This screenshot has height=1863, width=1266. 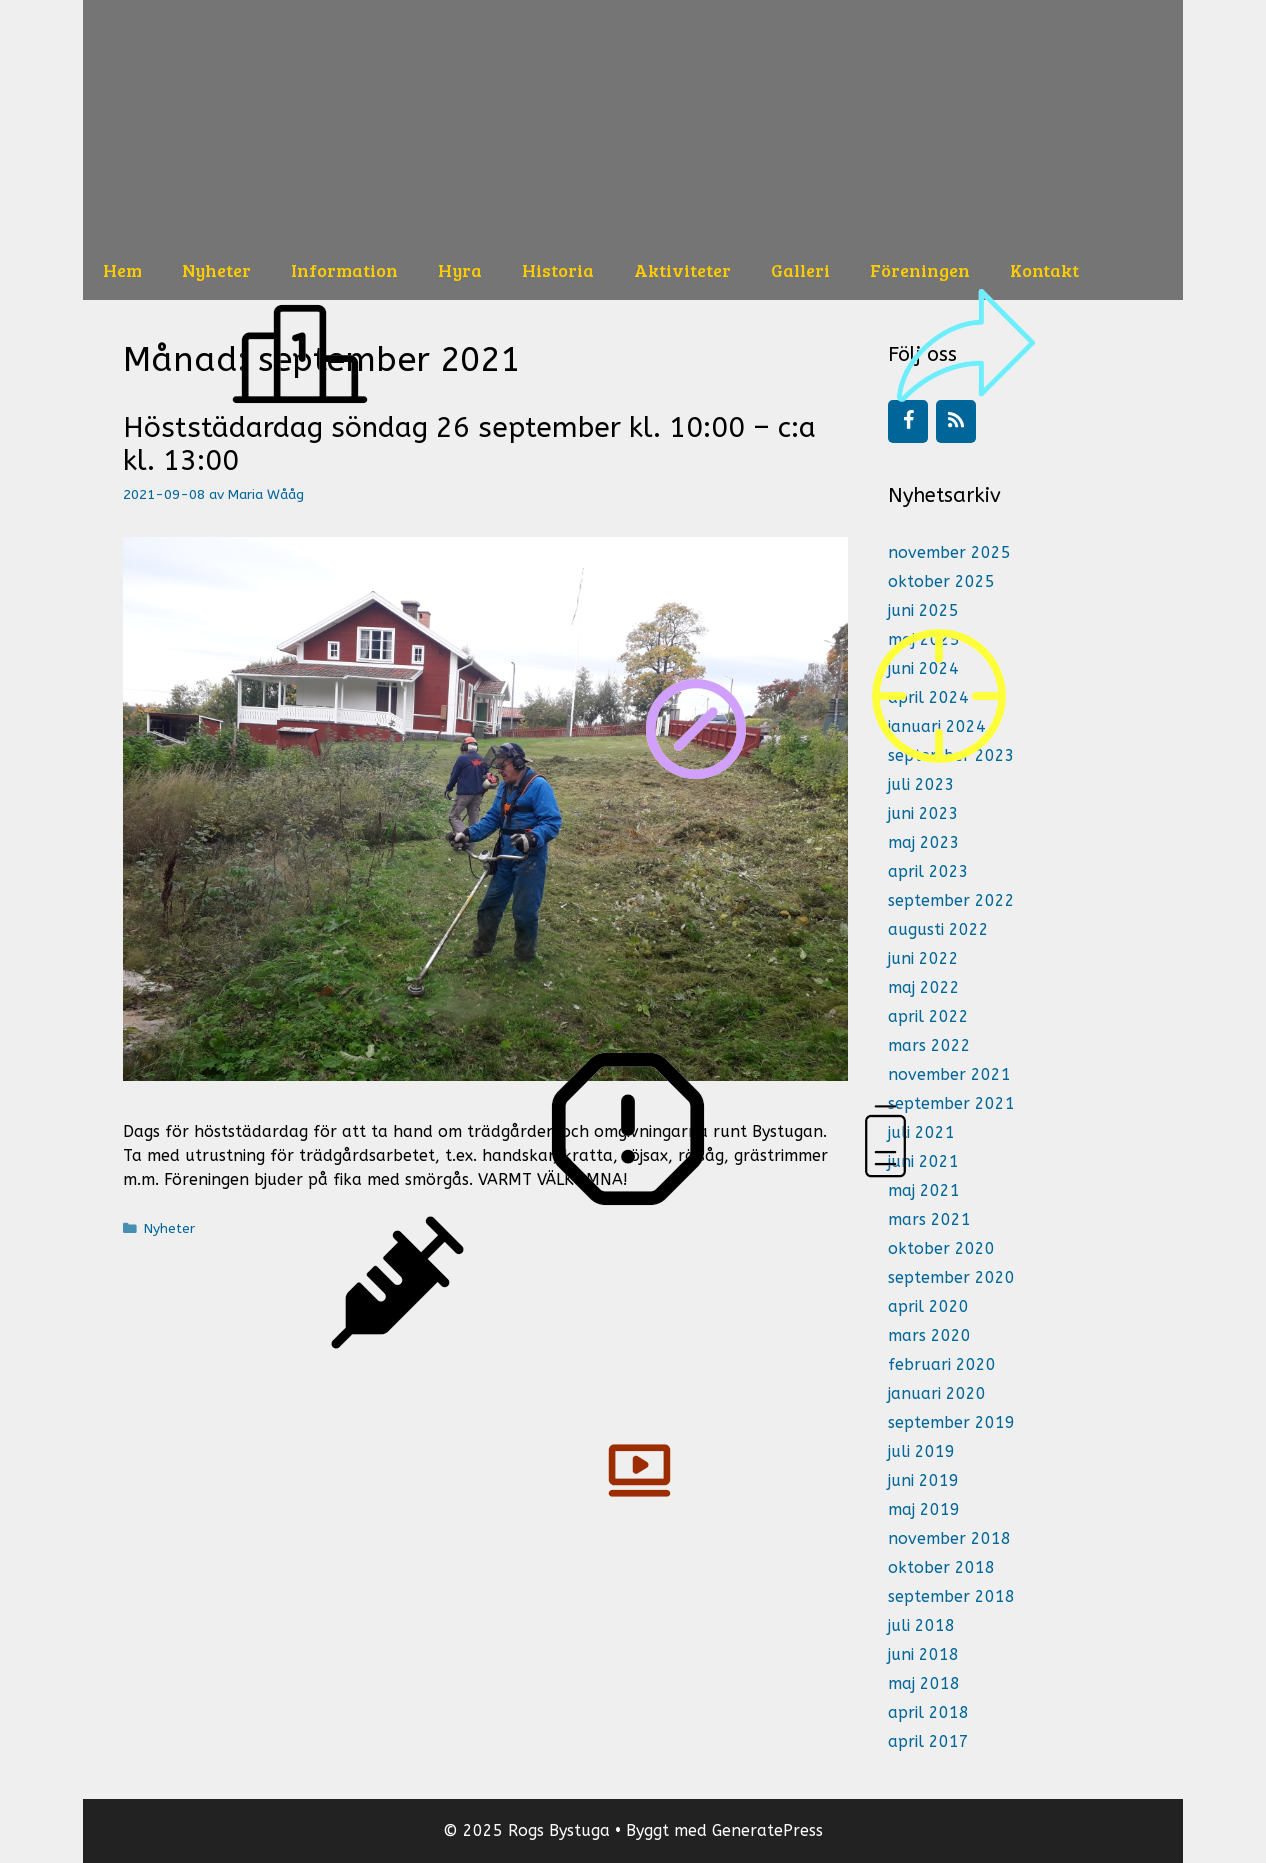 What do you see at coordinates (885, 1142) in the screenshot?
I see `battery at medium charge level` at bounding box center [885, 1142].